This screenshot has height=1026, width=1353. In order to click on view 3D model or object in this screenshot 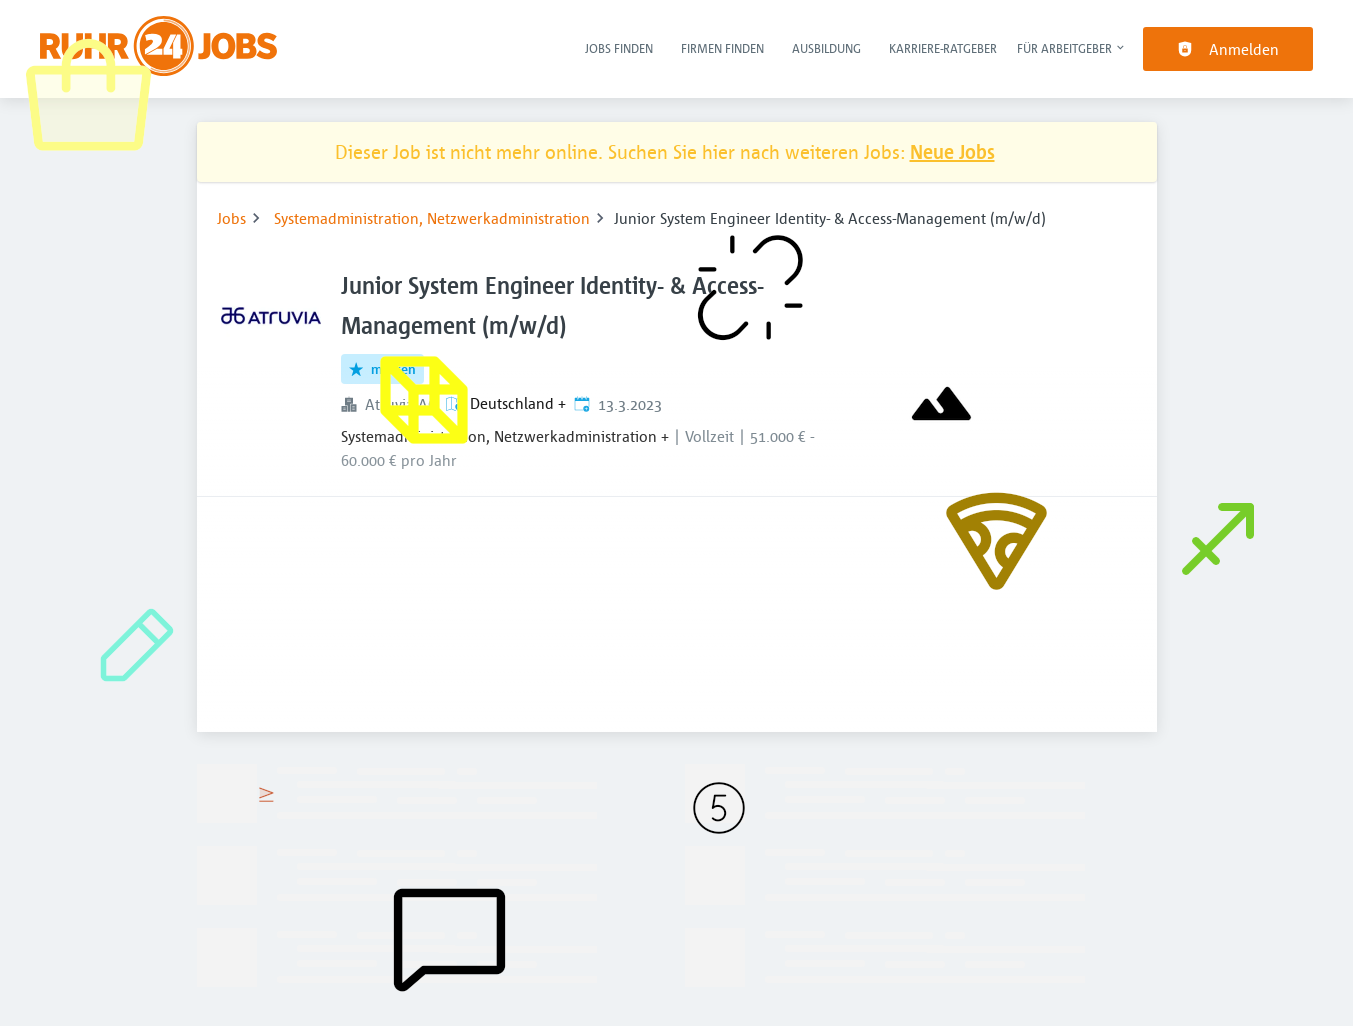, I will do `click(424, 400)`.